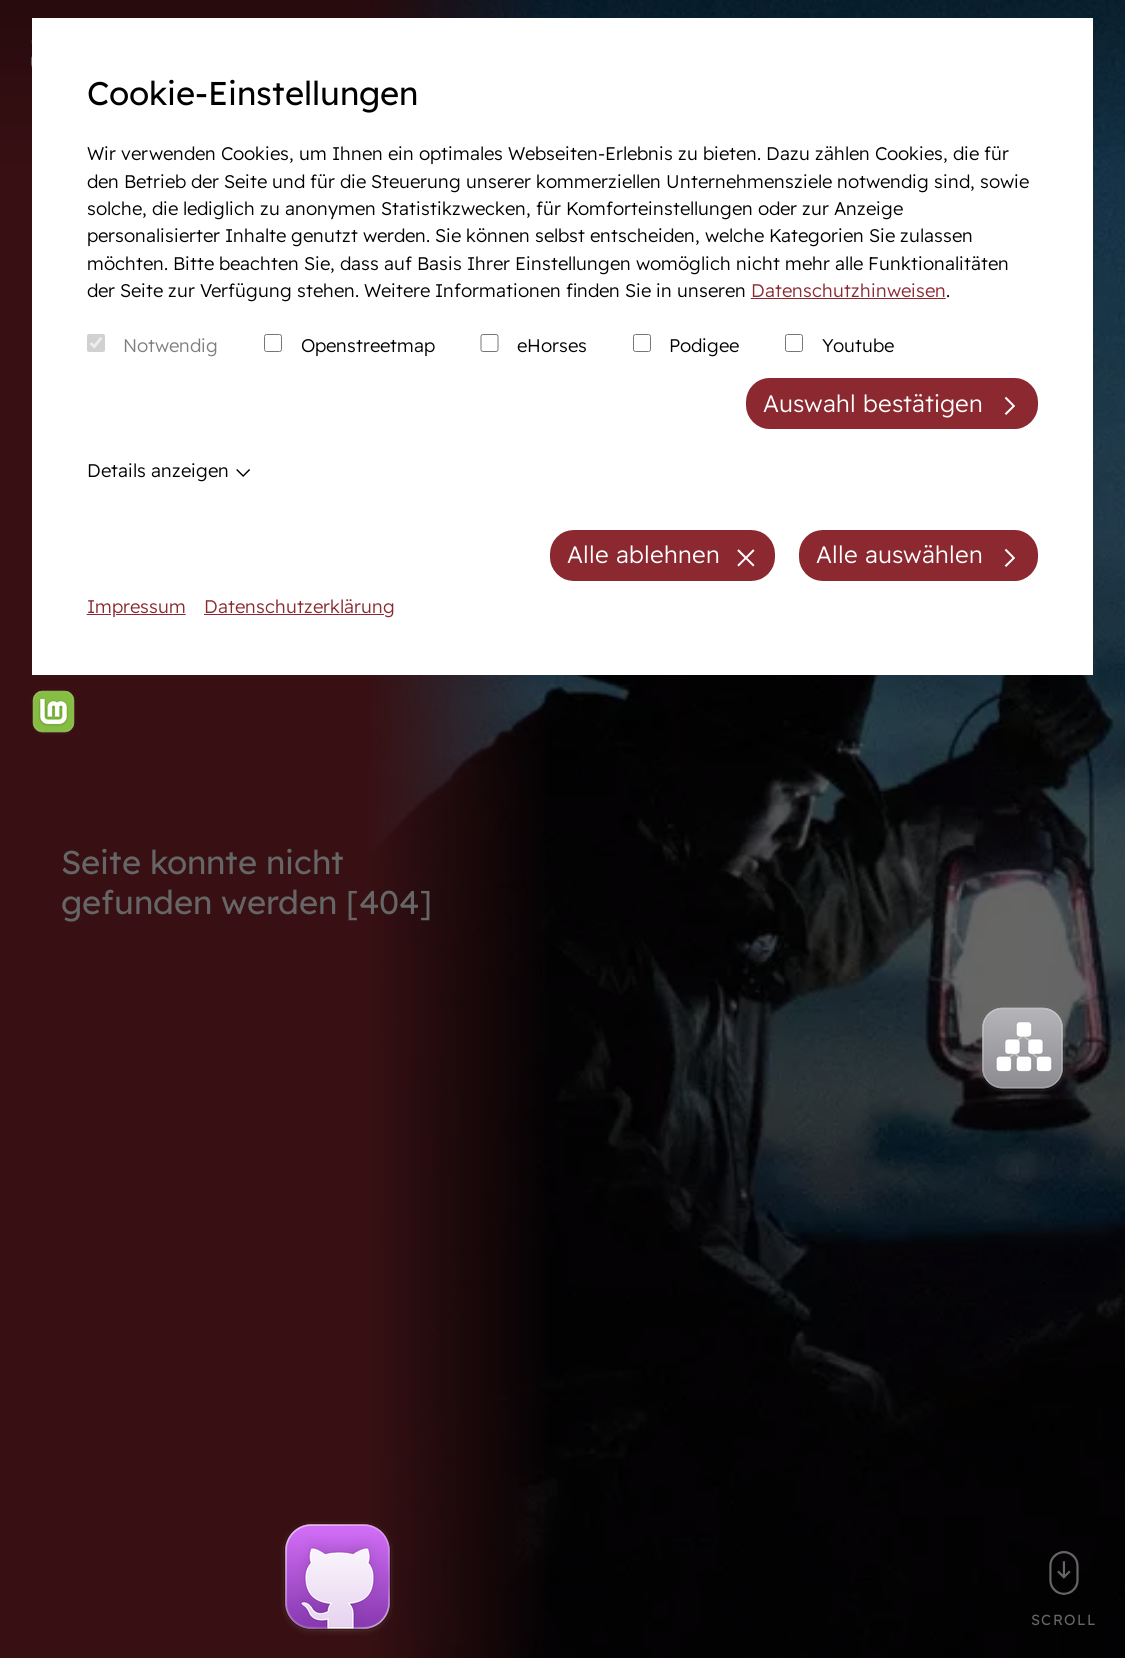 Image resolution: width=1125 pixels, height=1658 pixels. I want to click on view connected devices hierarchy, so click(1022, 1049).